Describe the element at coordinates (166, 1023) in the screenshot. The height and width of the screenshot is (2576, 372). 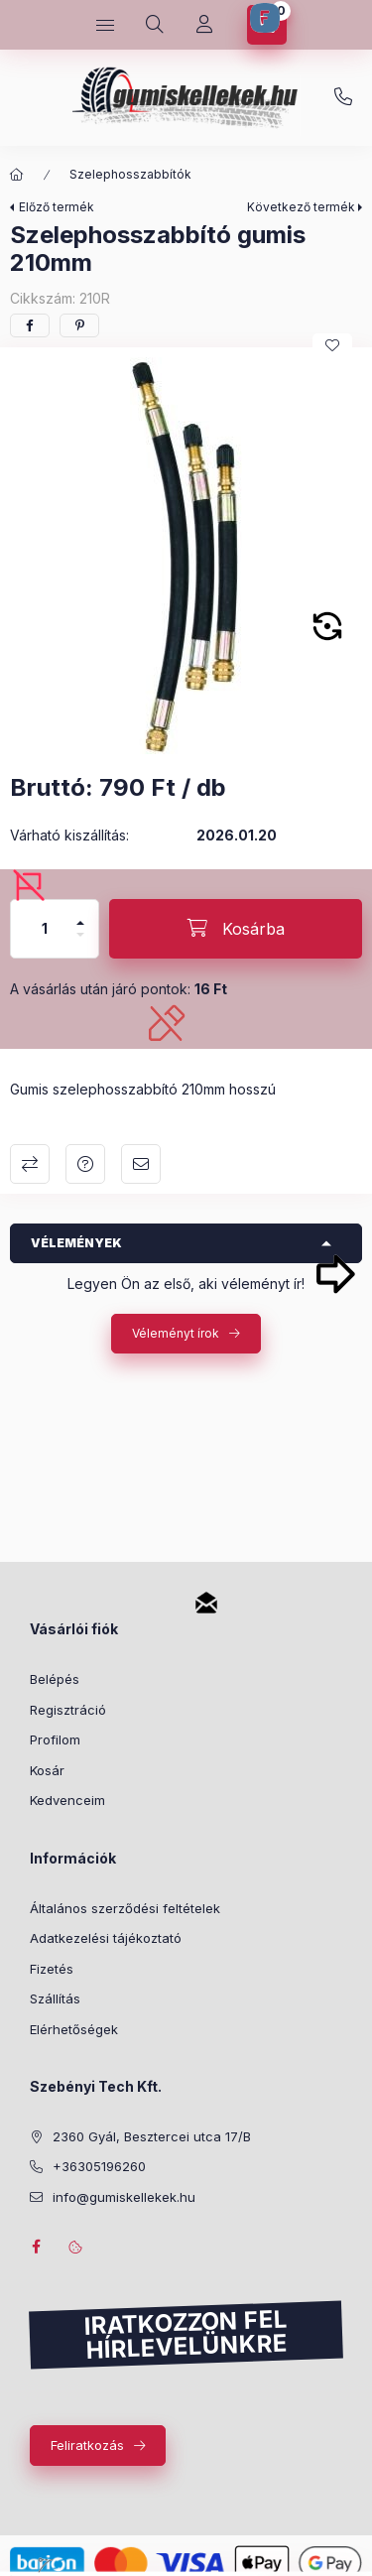
I see `editing is disabled or unavailable` at that location.